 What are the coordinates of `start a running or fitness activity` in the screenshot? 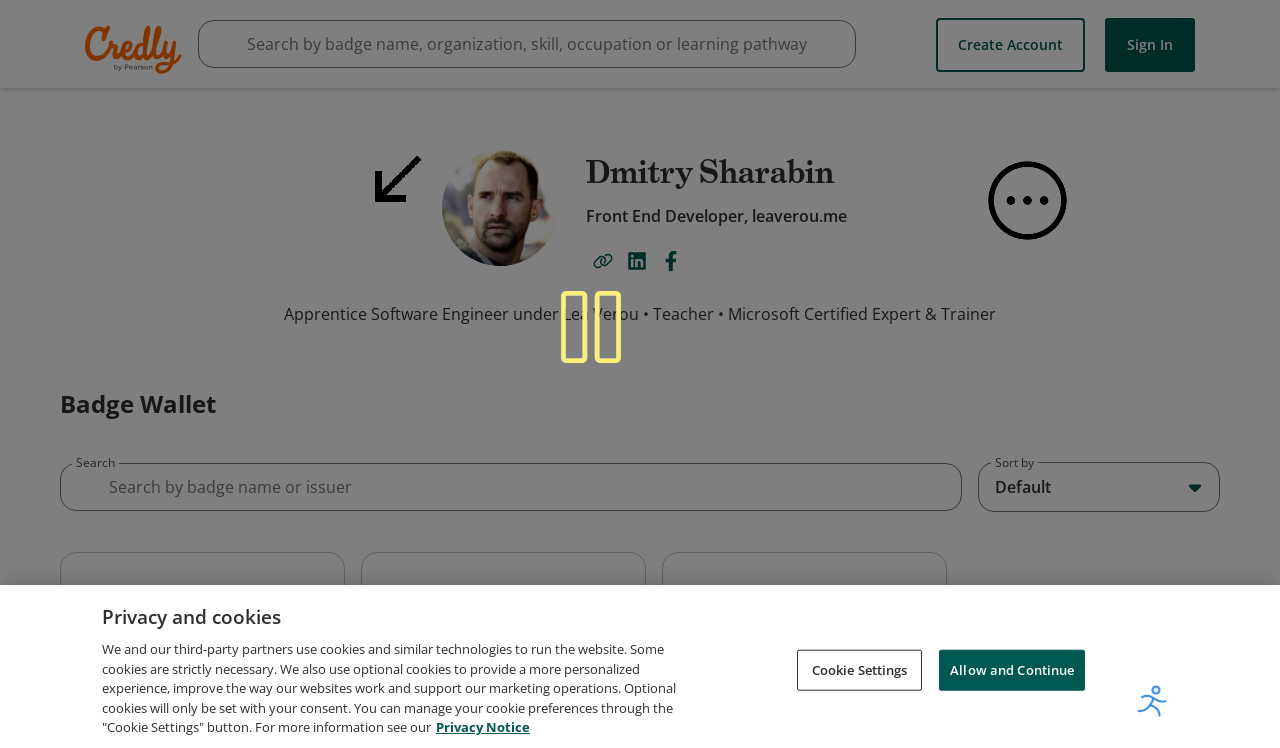 It's located at (1152, 700).